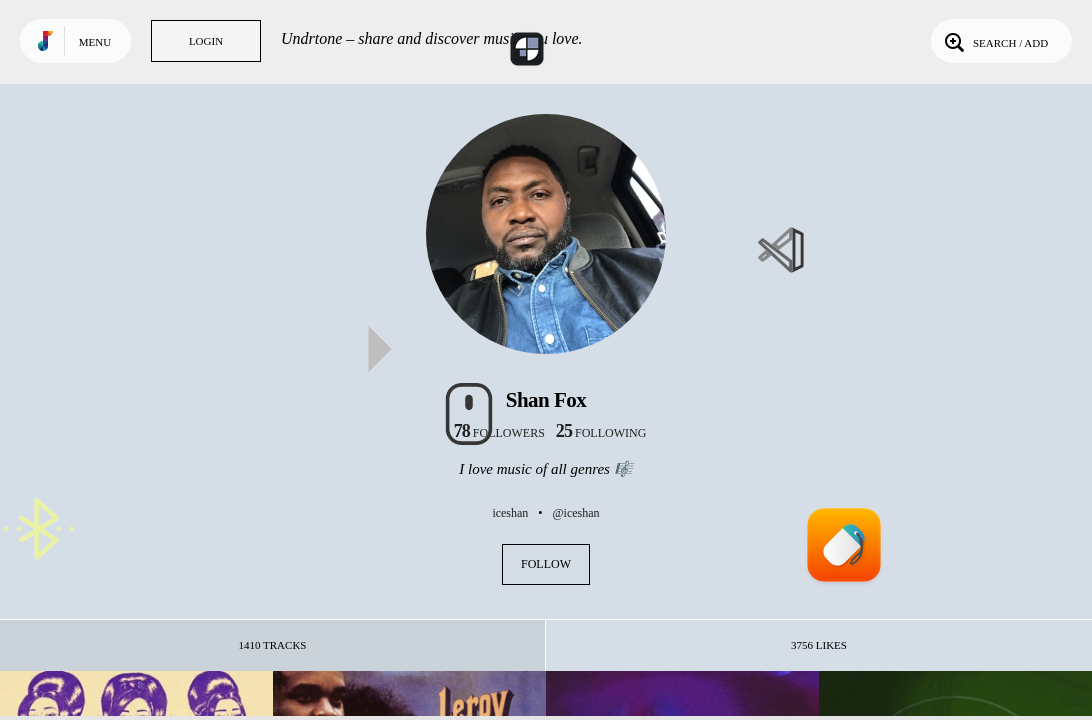 The height and width of the screenshot is (720, 1092). Describe the element at coordinates (527, 49) in the screenshot. I see `open shapez game app` at that location.